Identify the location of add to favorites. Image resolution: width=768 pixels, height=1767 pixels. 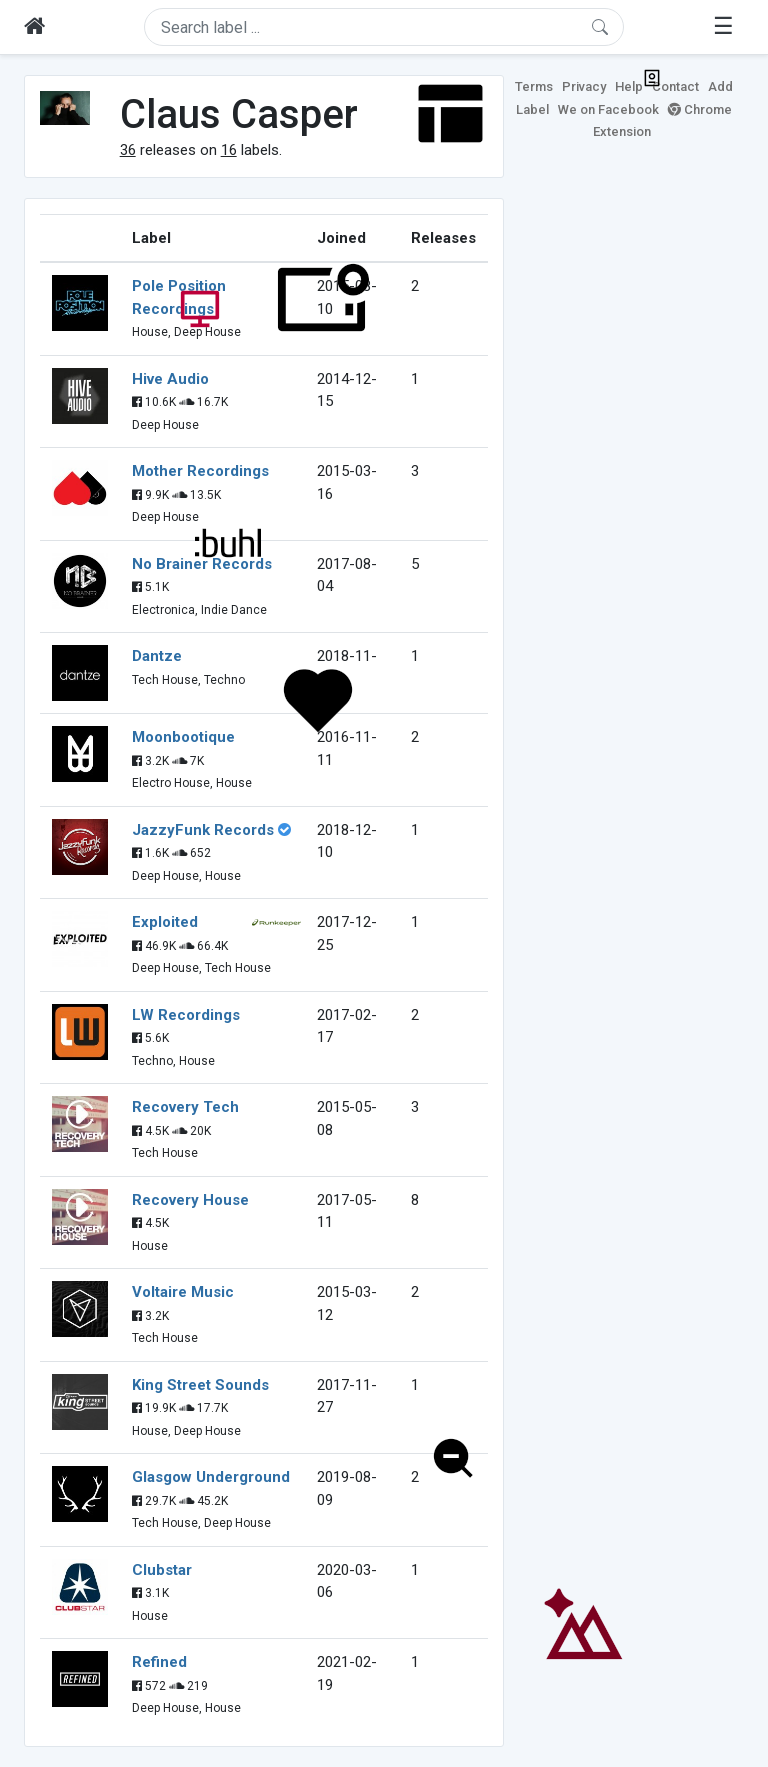
(318, 700).